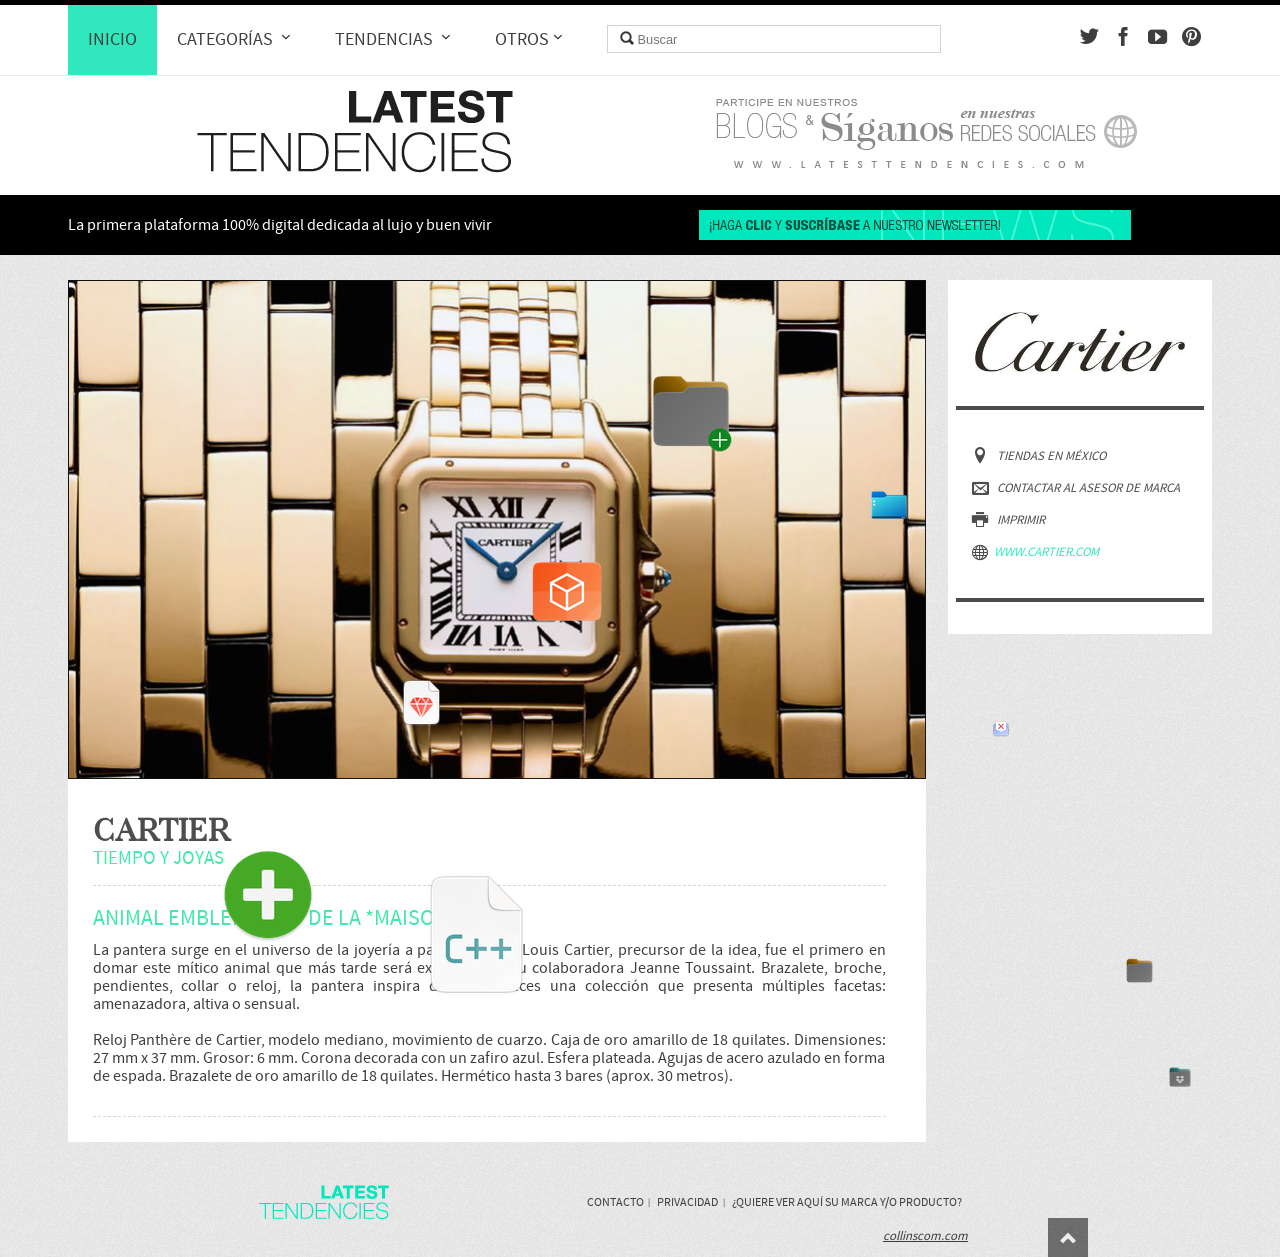  Describe the element at coordinates (421, 702) in the screenshot. I see `a ruby programming language source file` at that location.